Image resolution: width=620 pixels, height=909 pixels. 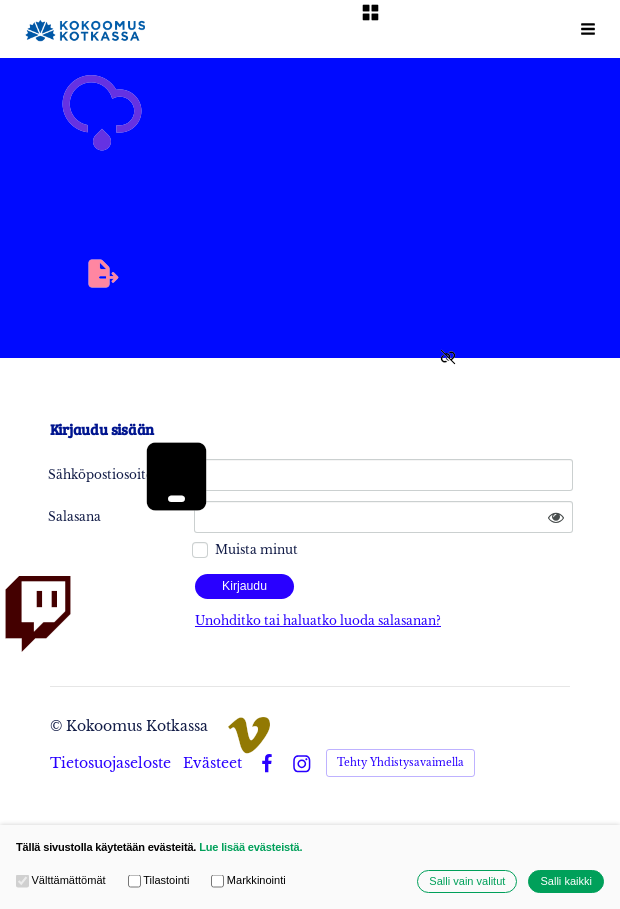 I want to click on export file or document, so click(x=102, y=273).